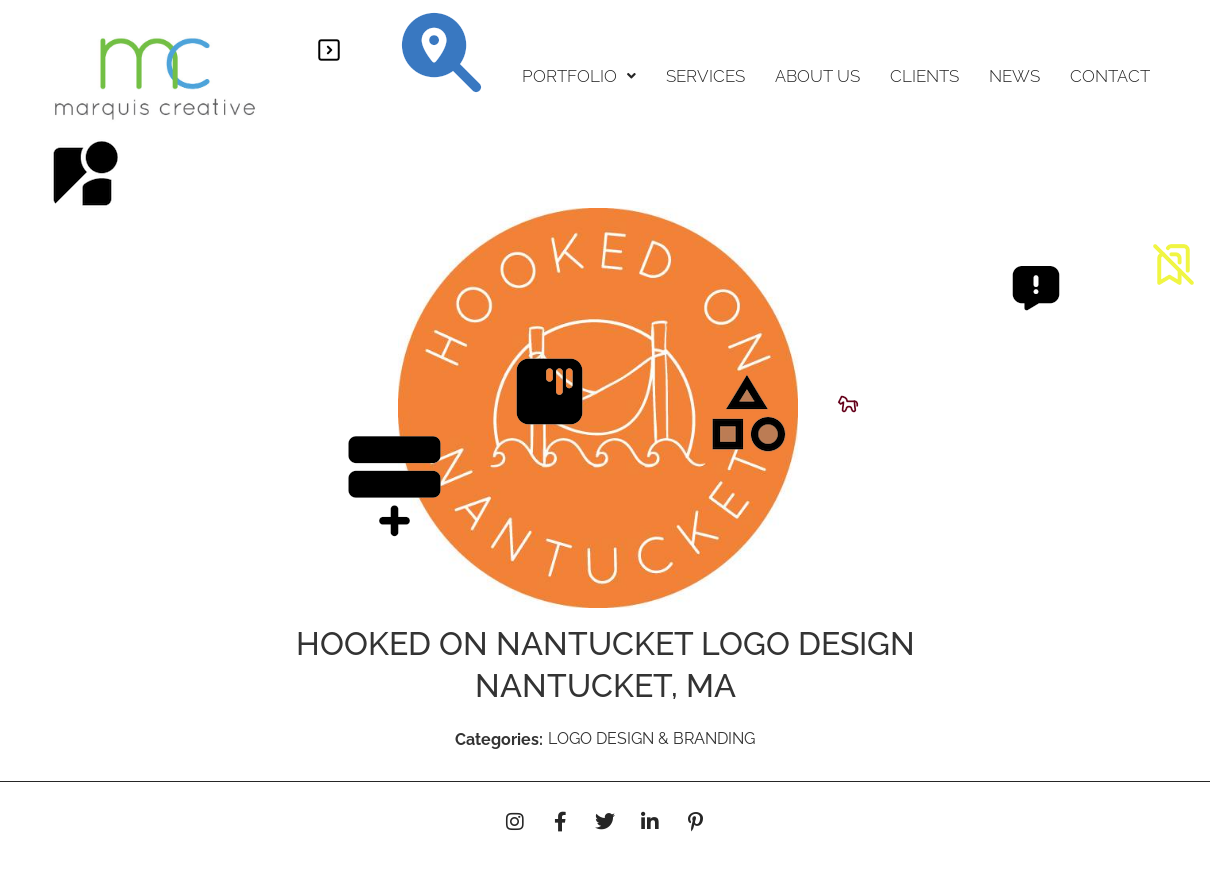 This screenshot has height=872, width=1210. What do you see at coordinates (549, 391) in the screenshot?
I see `align content to top-right corner` at bounding box center [549, 391].